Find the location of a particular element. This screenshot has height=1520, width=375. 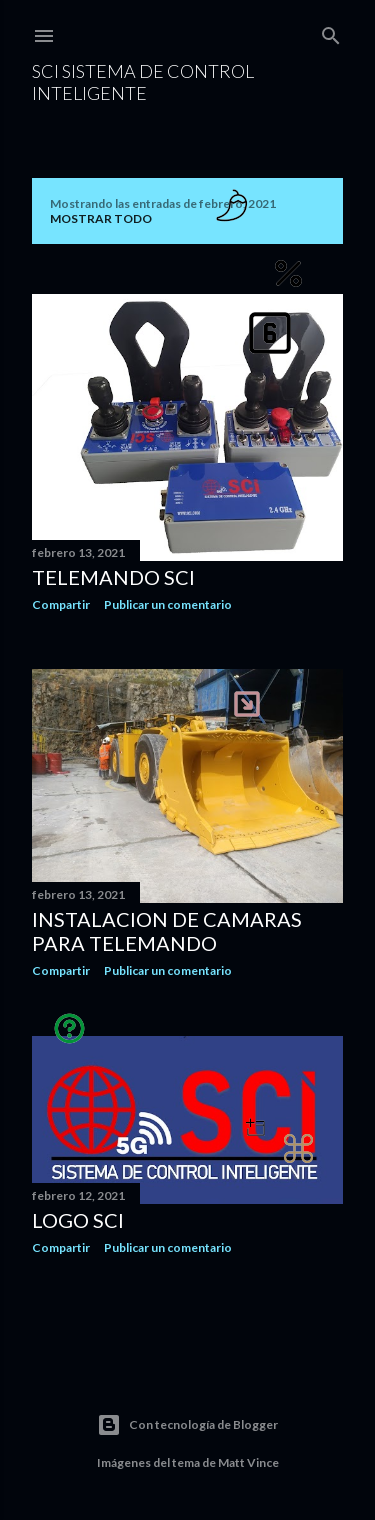

navigate to the bottom-right section is located at coordinates (247, 704).